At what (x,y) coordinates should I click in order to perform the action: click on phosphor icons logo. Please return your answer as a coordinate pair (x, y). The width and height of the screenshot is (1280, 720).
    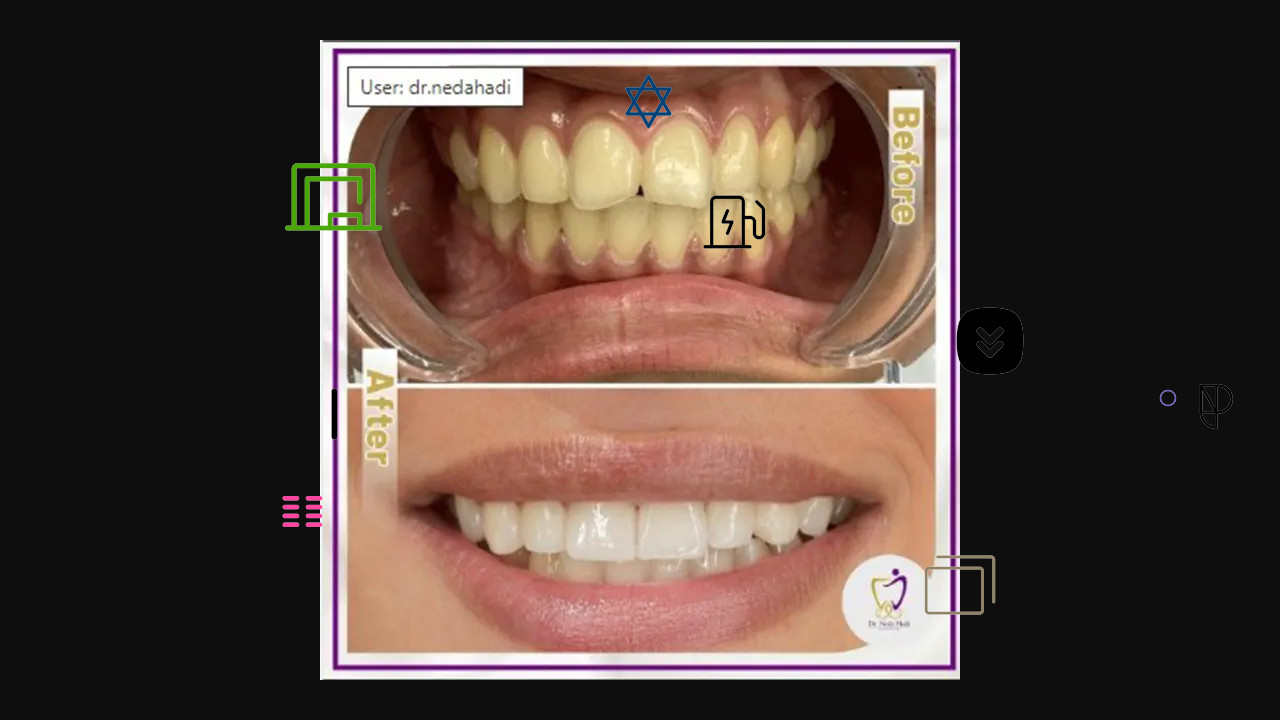
    Looking at the image, I should click on (1213, 404).